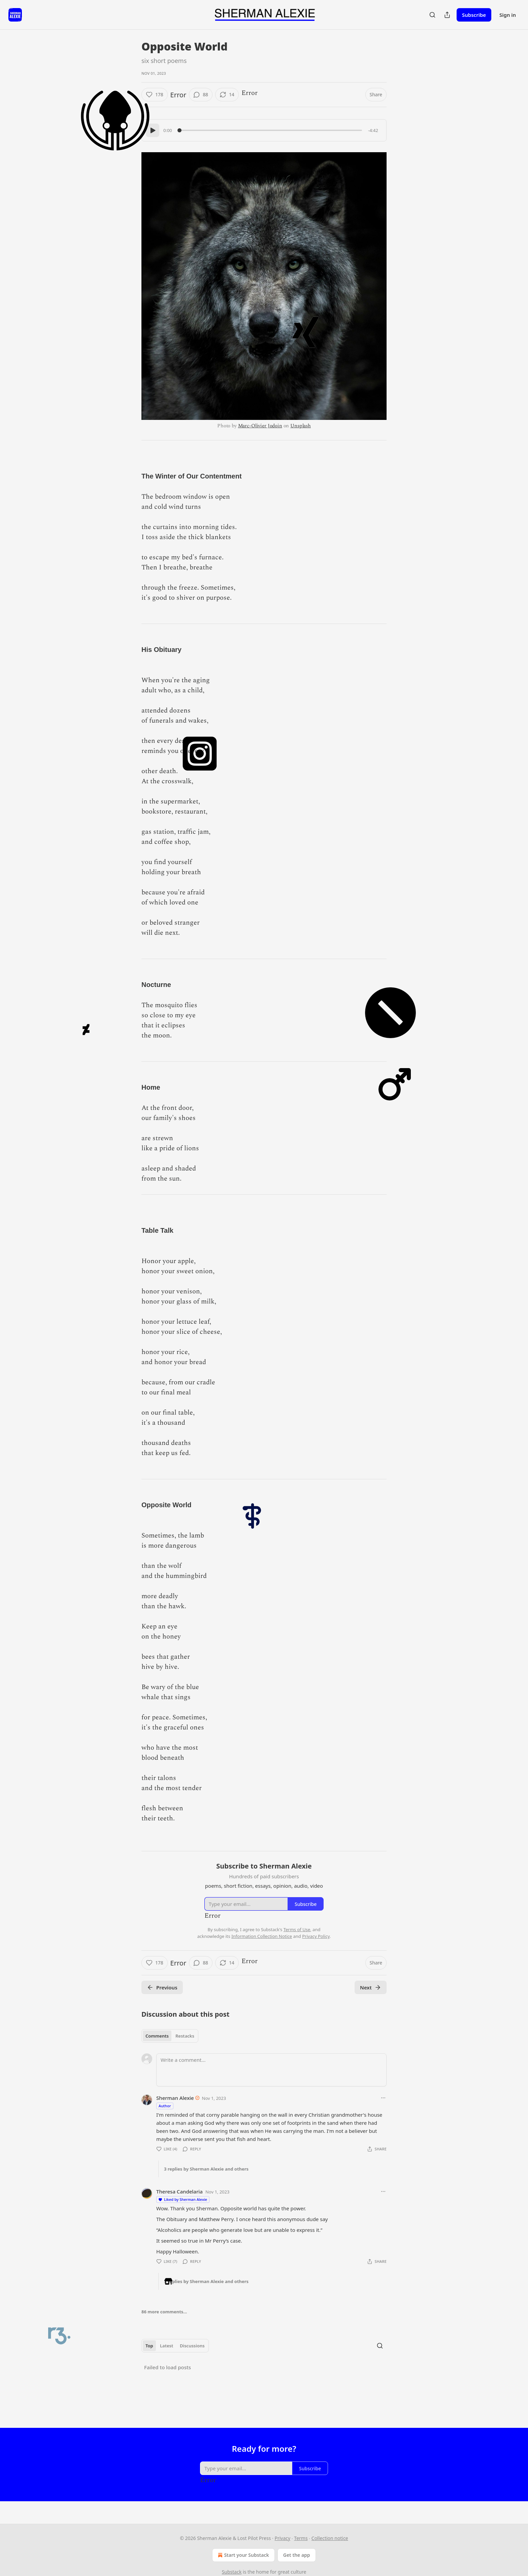 The width and height of the screenshot is (528, 2576). Describe the element at coordinates (390, 1013) in the screenshot. I see `indicates a forbidden or prohibited action` at that location.